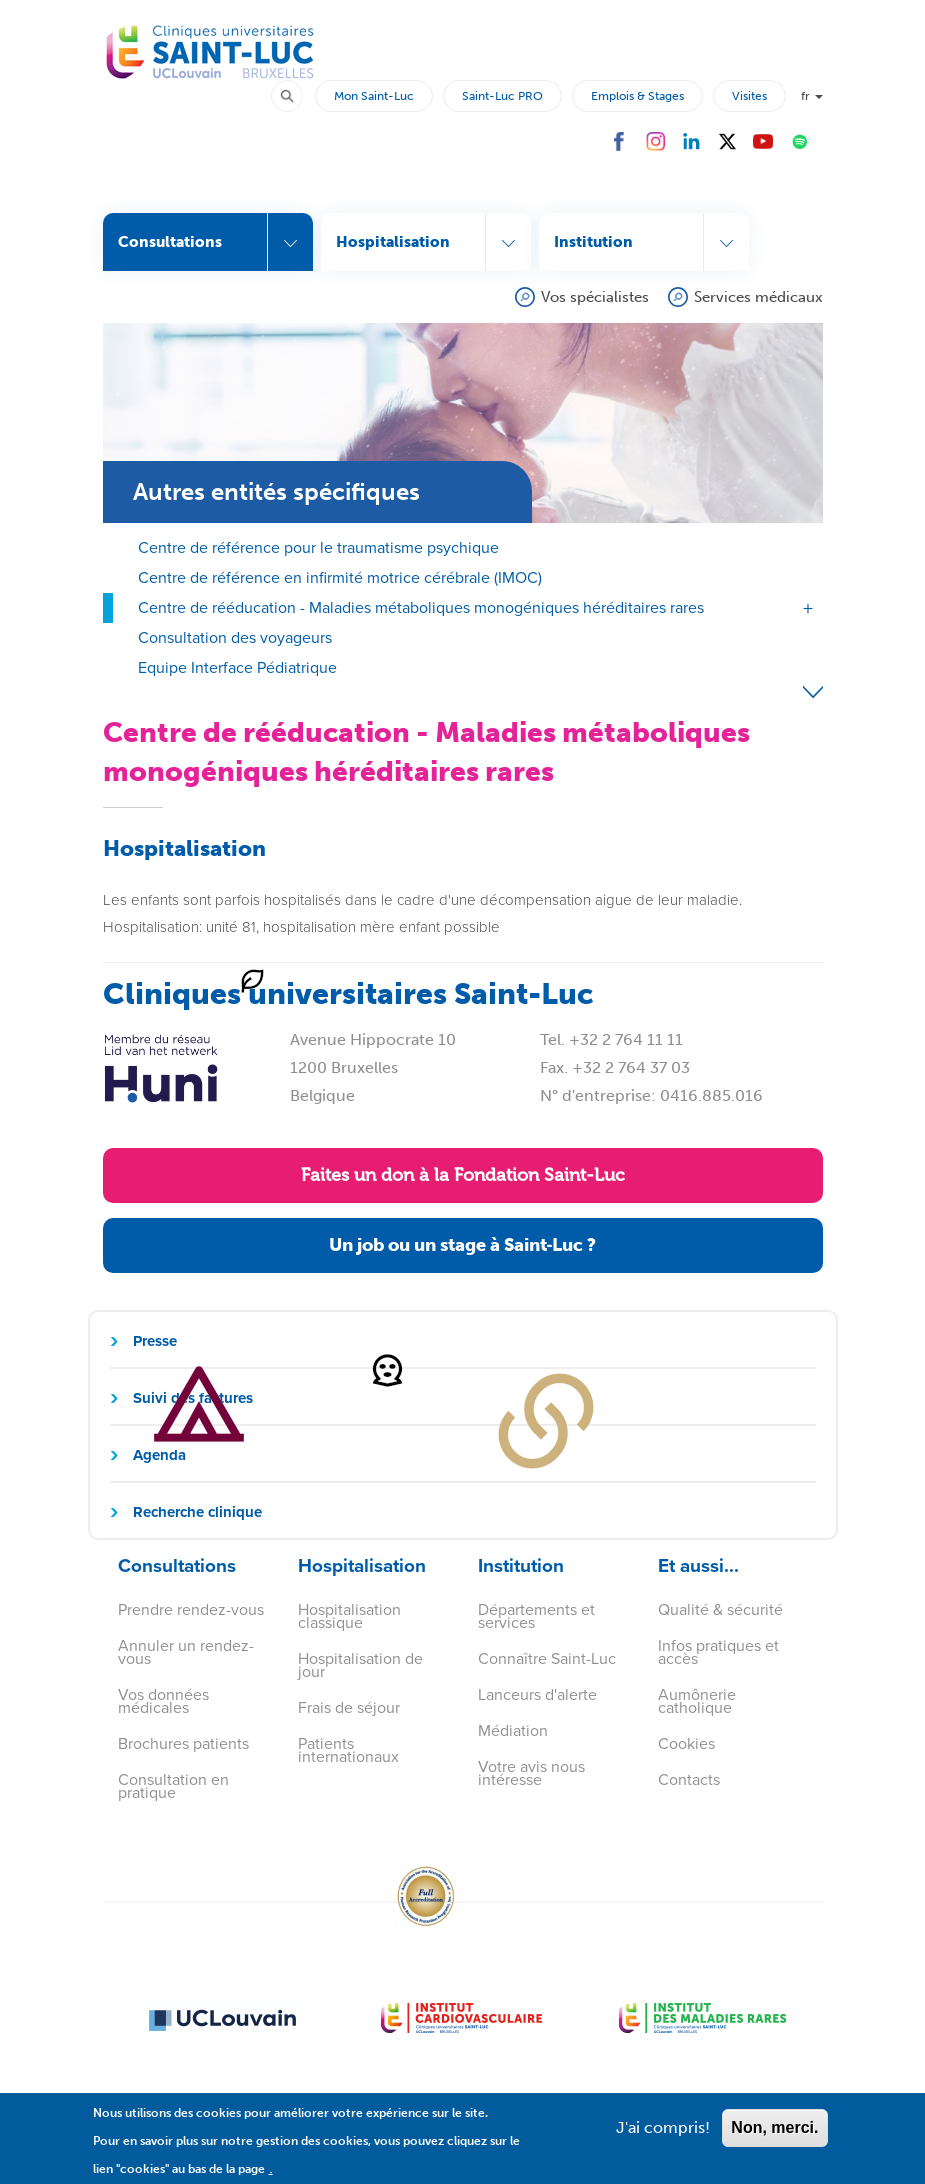 The width and height of the screenshot is (925, 2184). I want to click on indicates a criminal or suspect profile, so click(387, 1370).